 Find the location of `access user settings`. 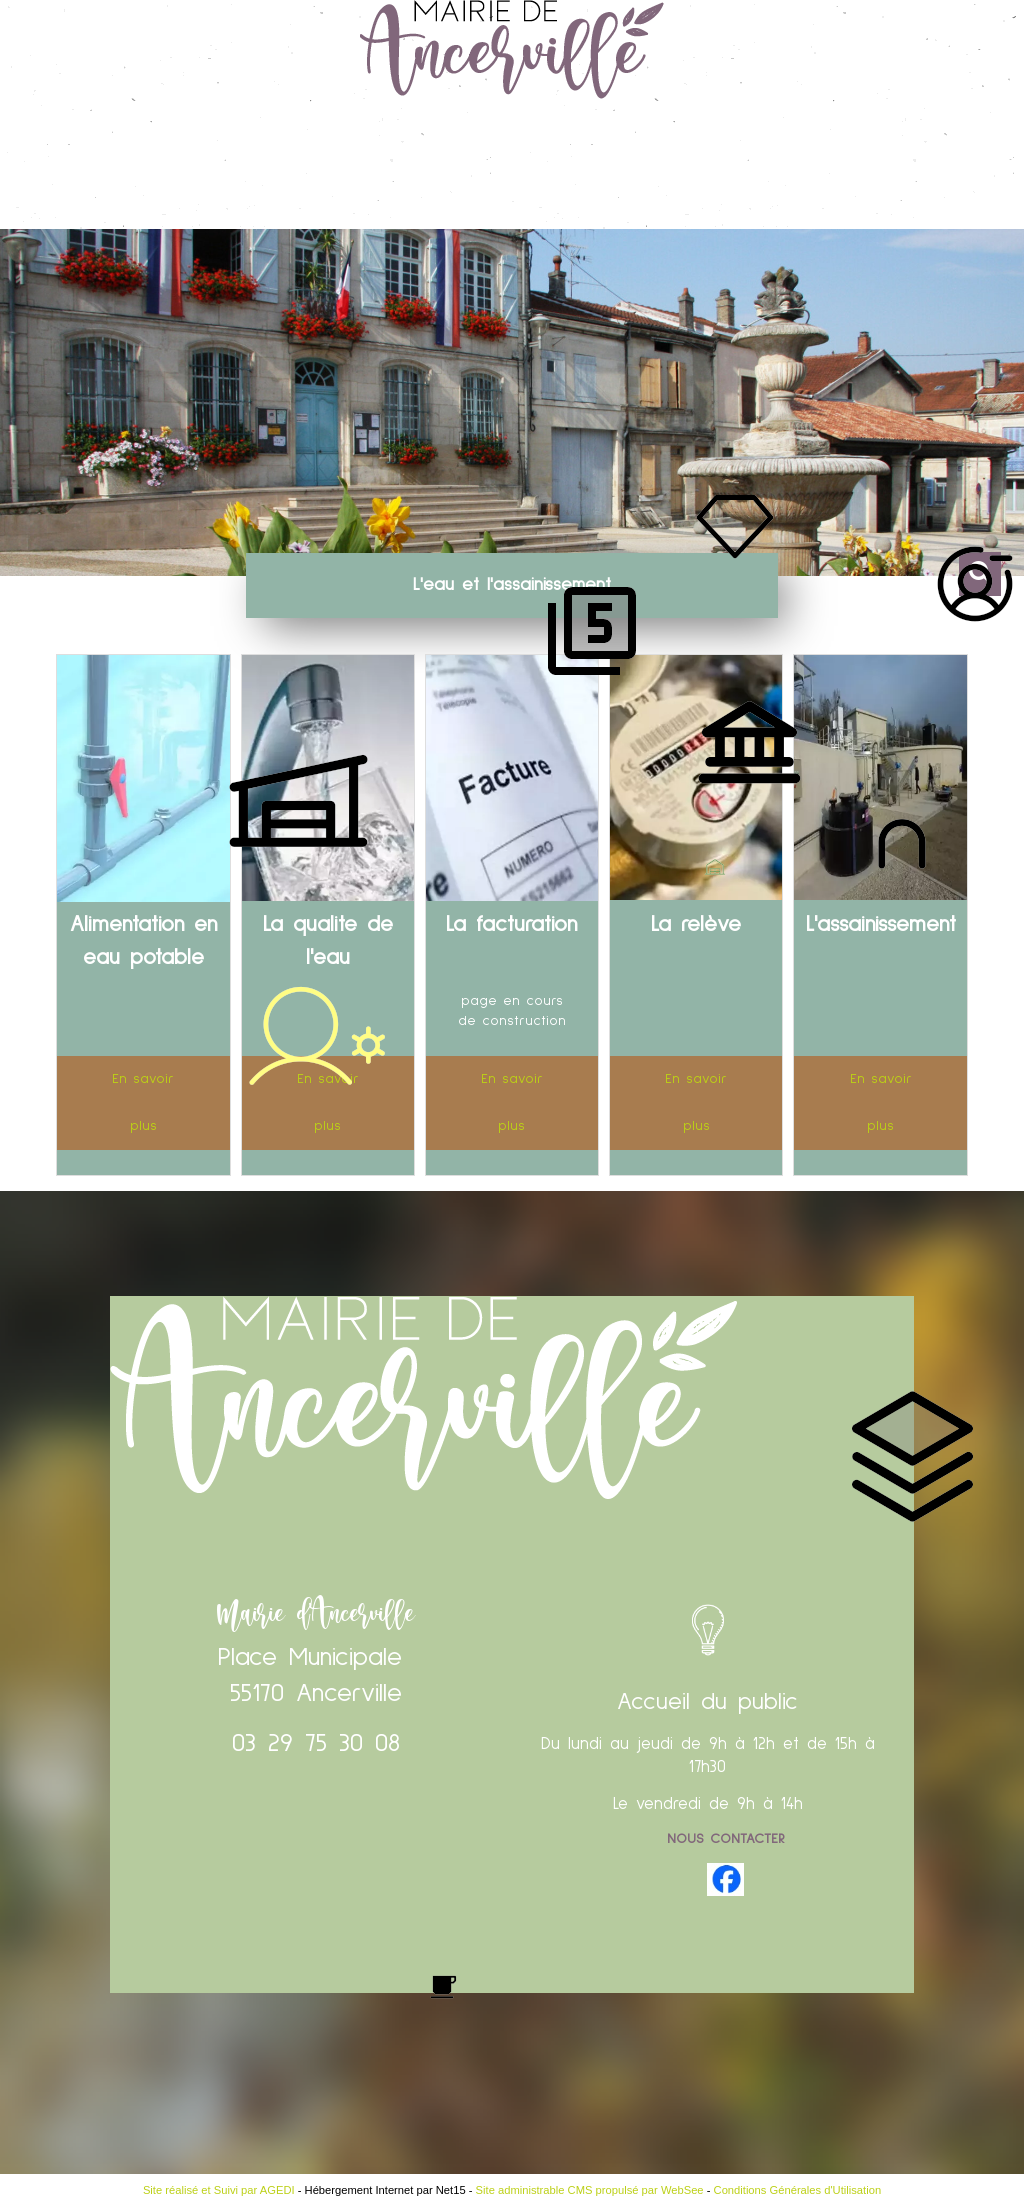

access user settings is located at coordinates (312, 1040).